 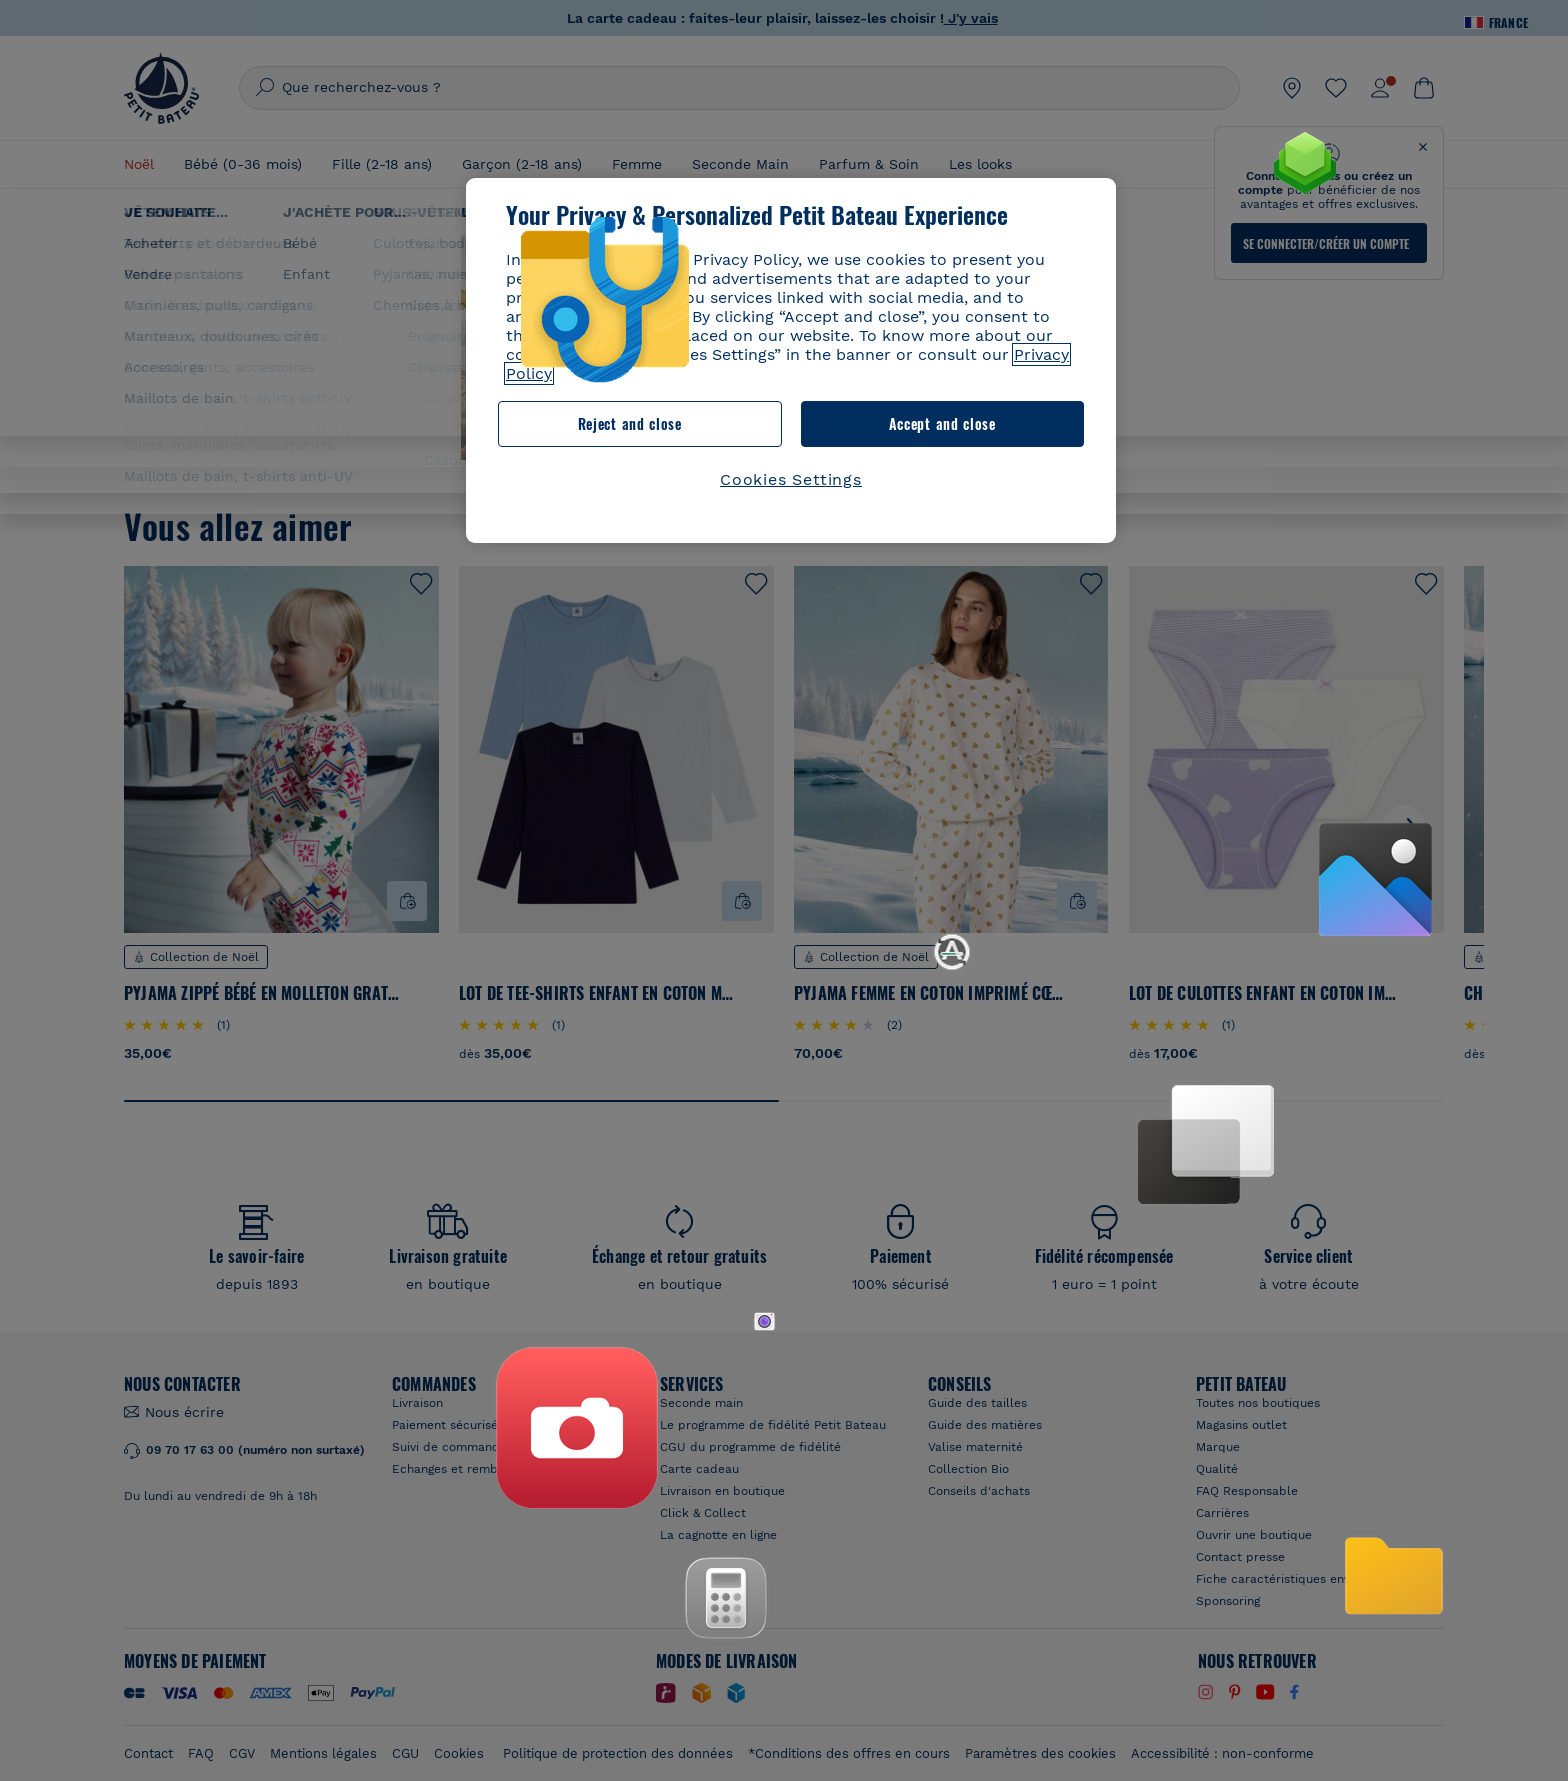 I want to click on open task view to see all open windows, so click(x=1206, y=1148).